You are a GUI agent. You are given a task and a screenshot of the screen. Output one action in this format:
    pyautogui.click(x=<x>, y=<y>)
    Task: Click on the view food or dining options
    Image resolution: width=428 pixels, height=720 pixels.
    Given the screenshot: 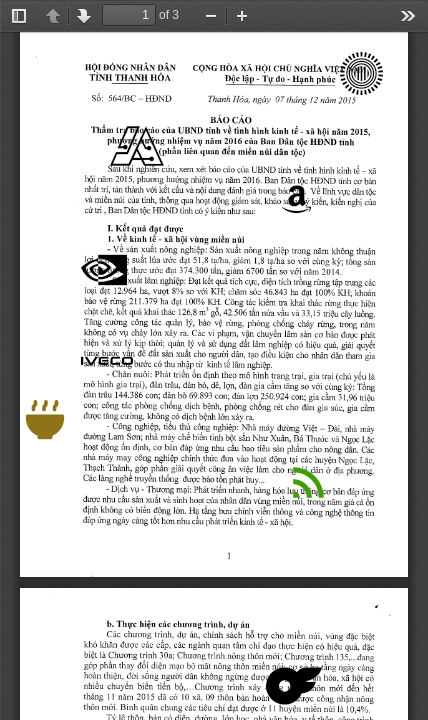 What is the action you would take?
    pyautogui.click(x=45, y=422)
    